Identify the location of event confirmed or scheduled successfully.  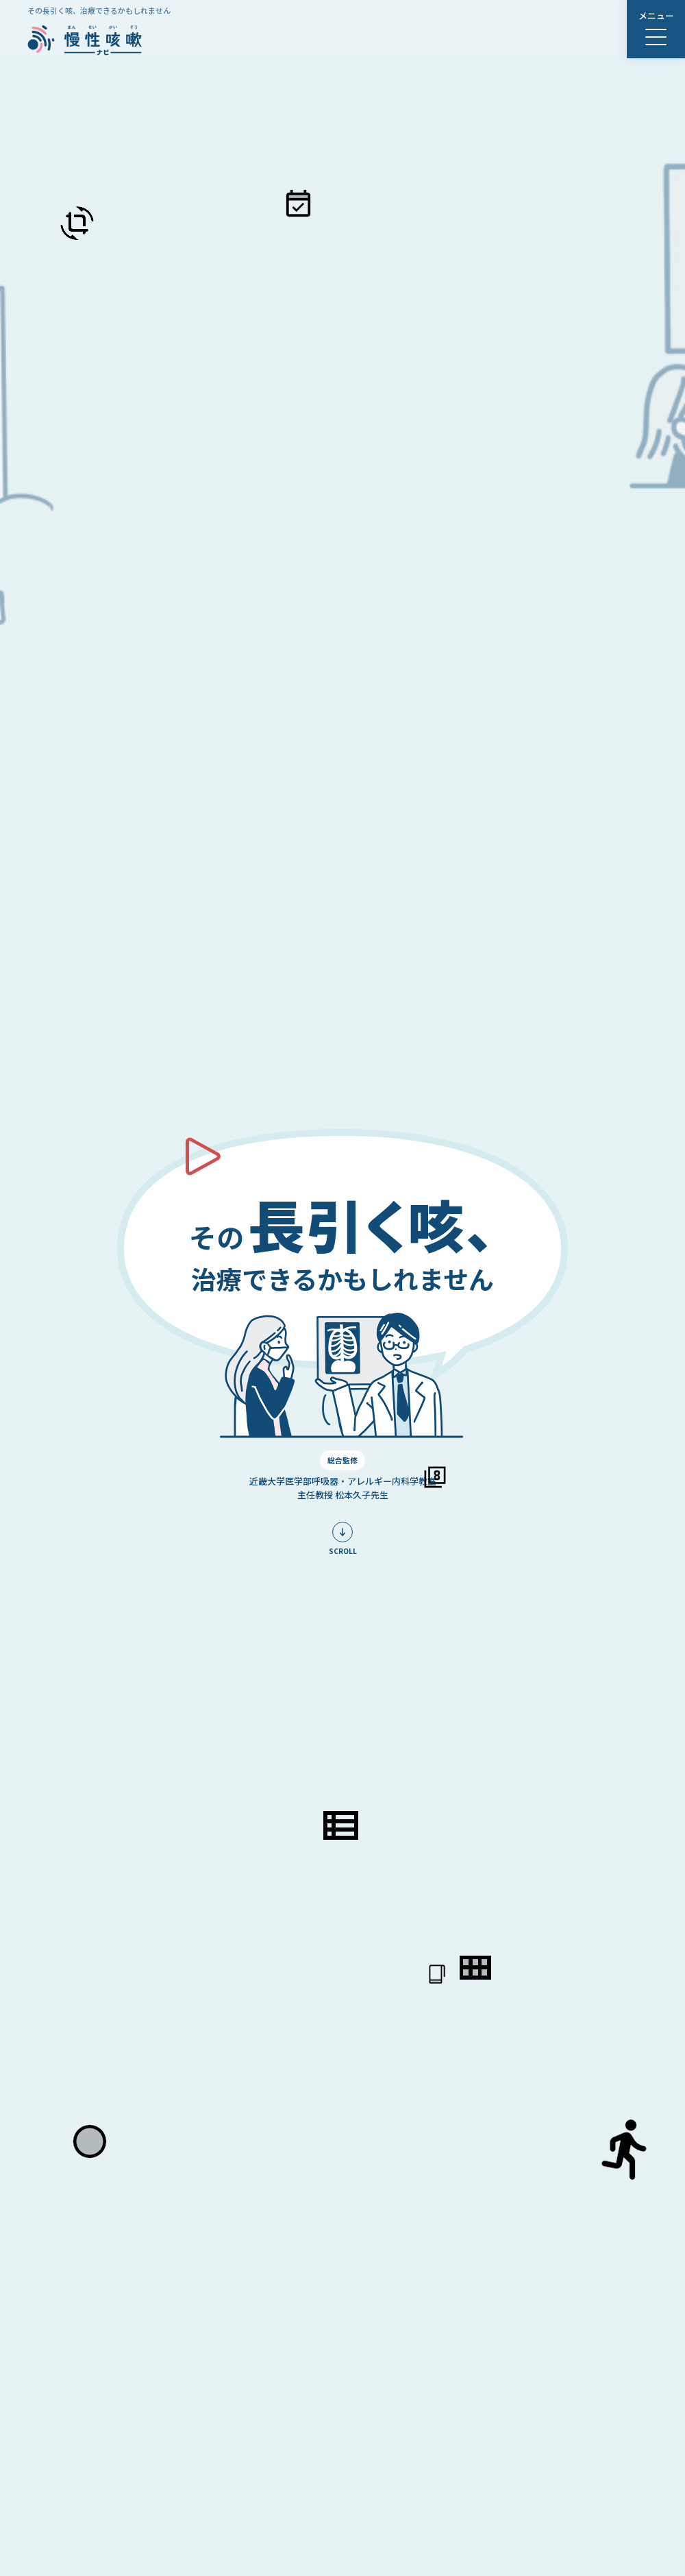
(298, 204).